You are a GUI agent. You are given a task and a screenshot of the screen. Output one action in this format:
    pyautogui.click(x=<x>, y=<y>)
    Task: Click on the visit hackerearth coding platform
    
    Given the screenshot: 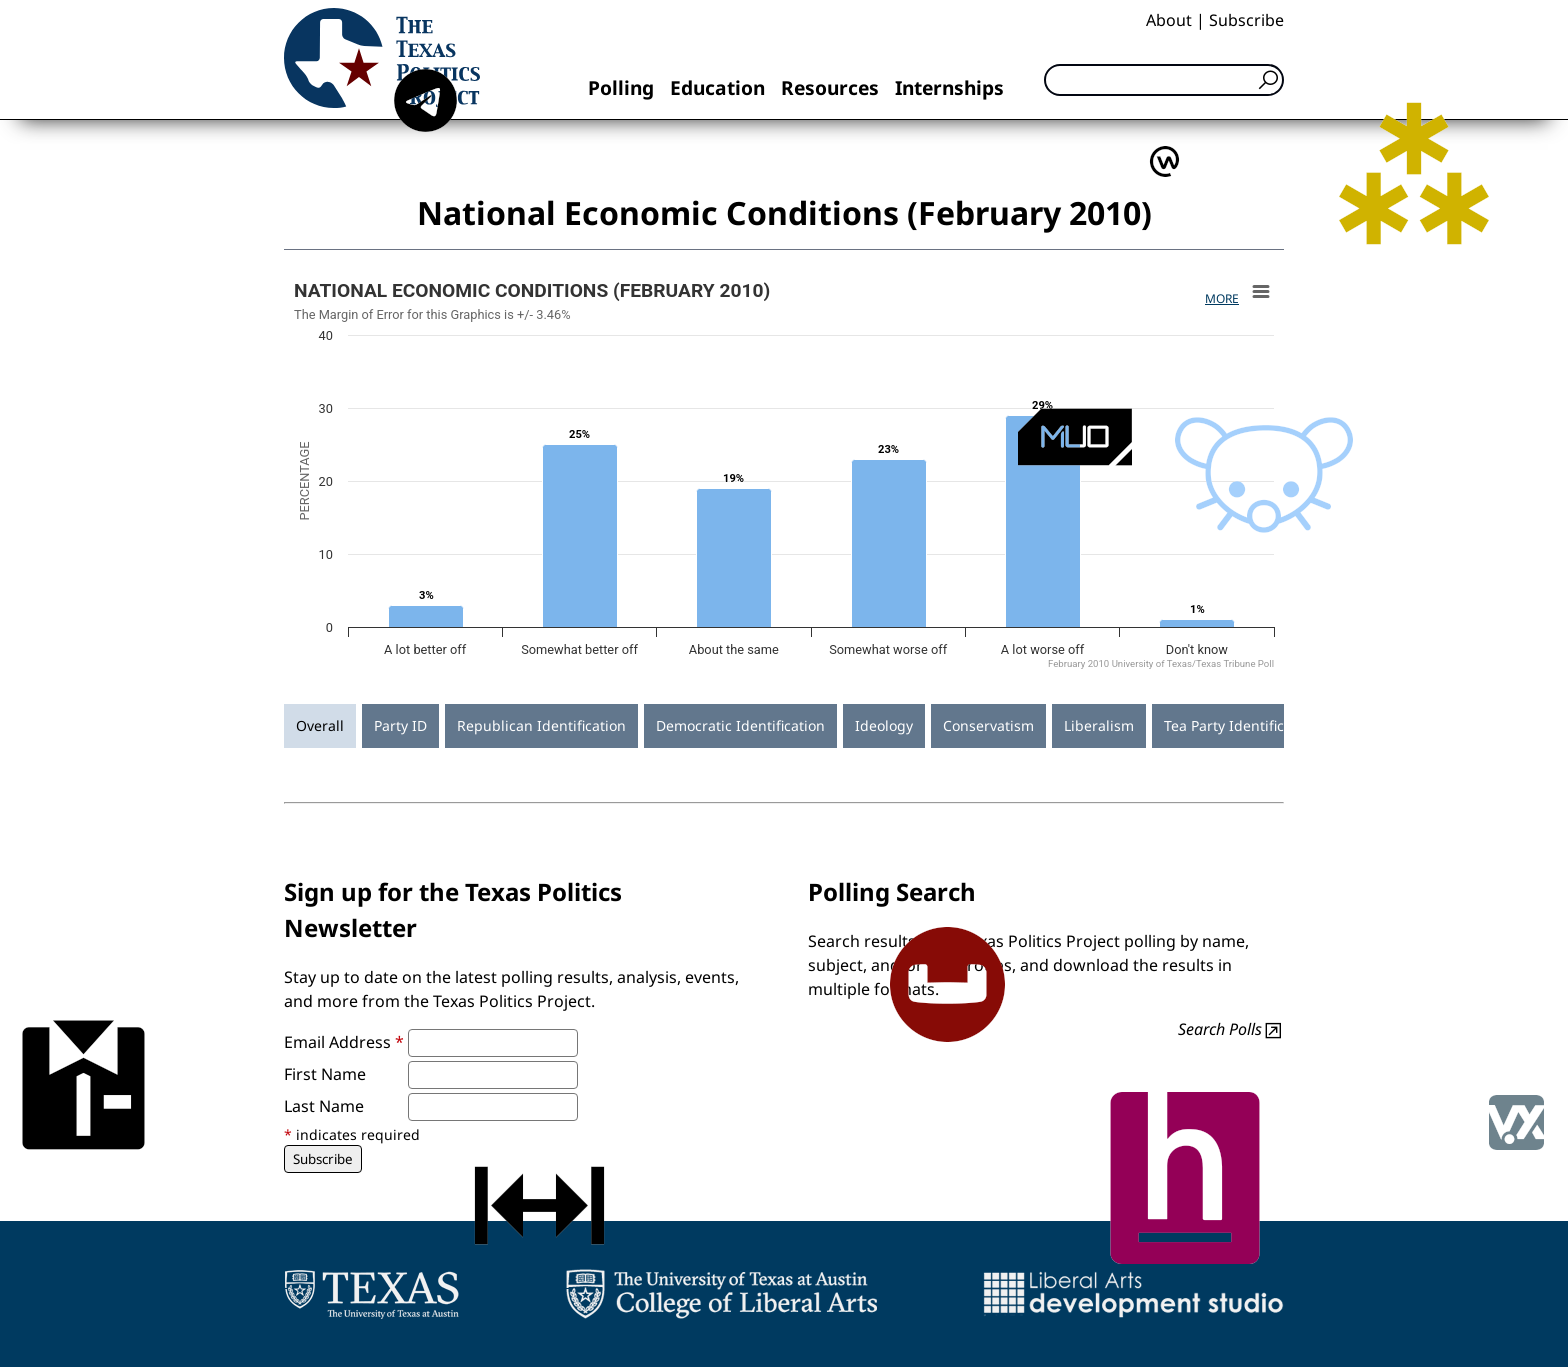 What is the action you would take?
    pyautogui.click(x=1185, y=1178)
    